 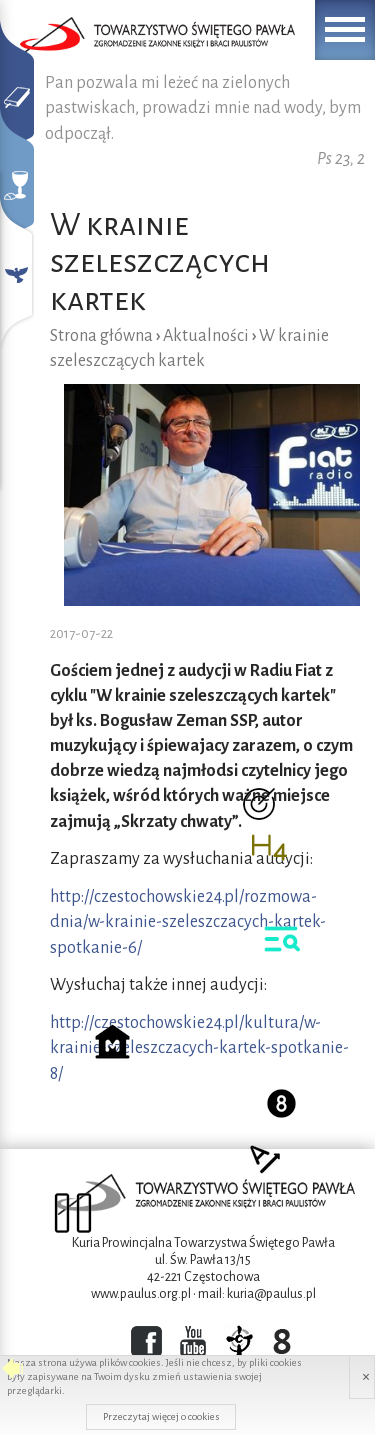 What do you see at coordinates (112, 1041) in the screenshot?
I see `view nearby museums on the map` at bounding box center [112, 1041].